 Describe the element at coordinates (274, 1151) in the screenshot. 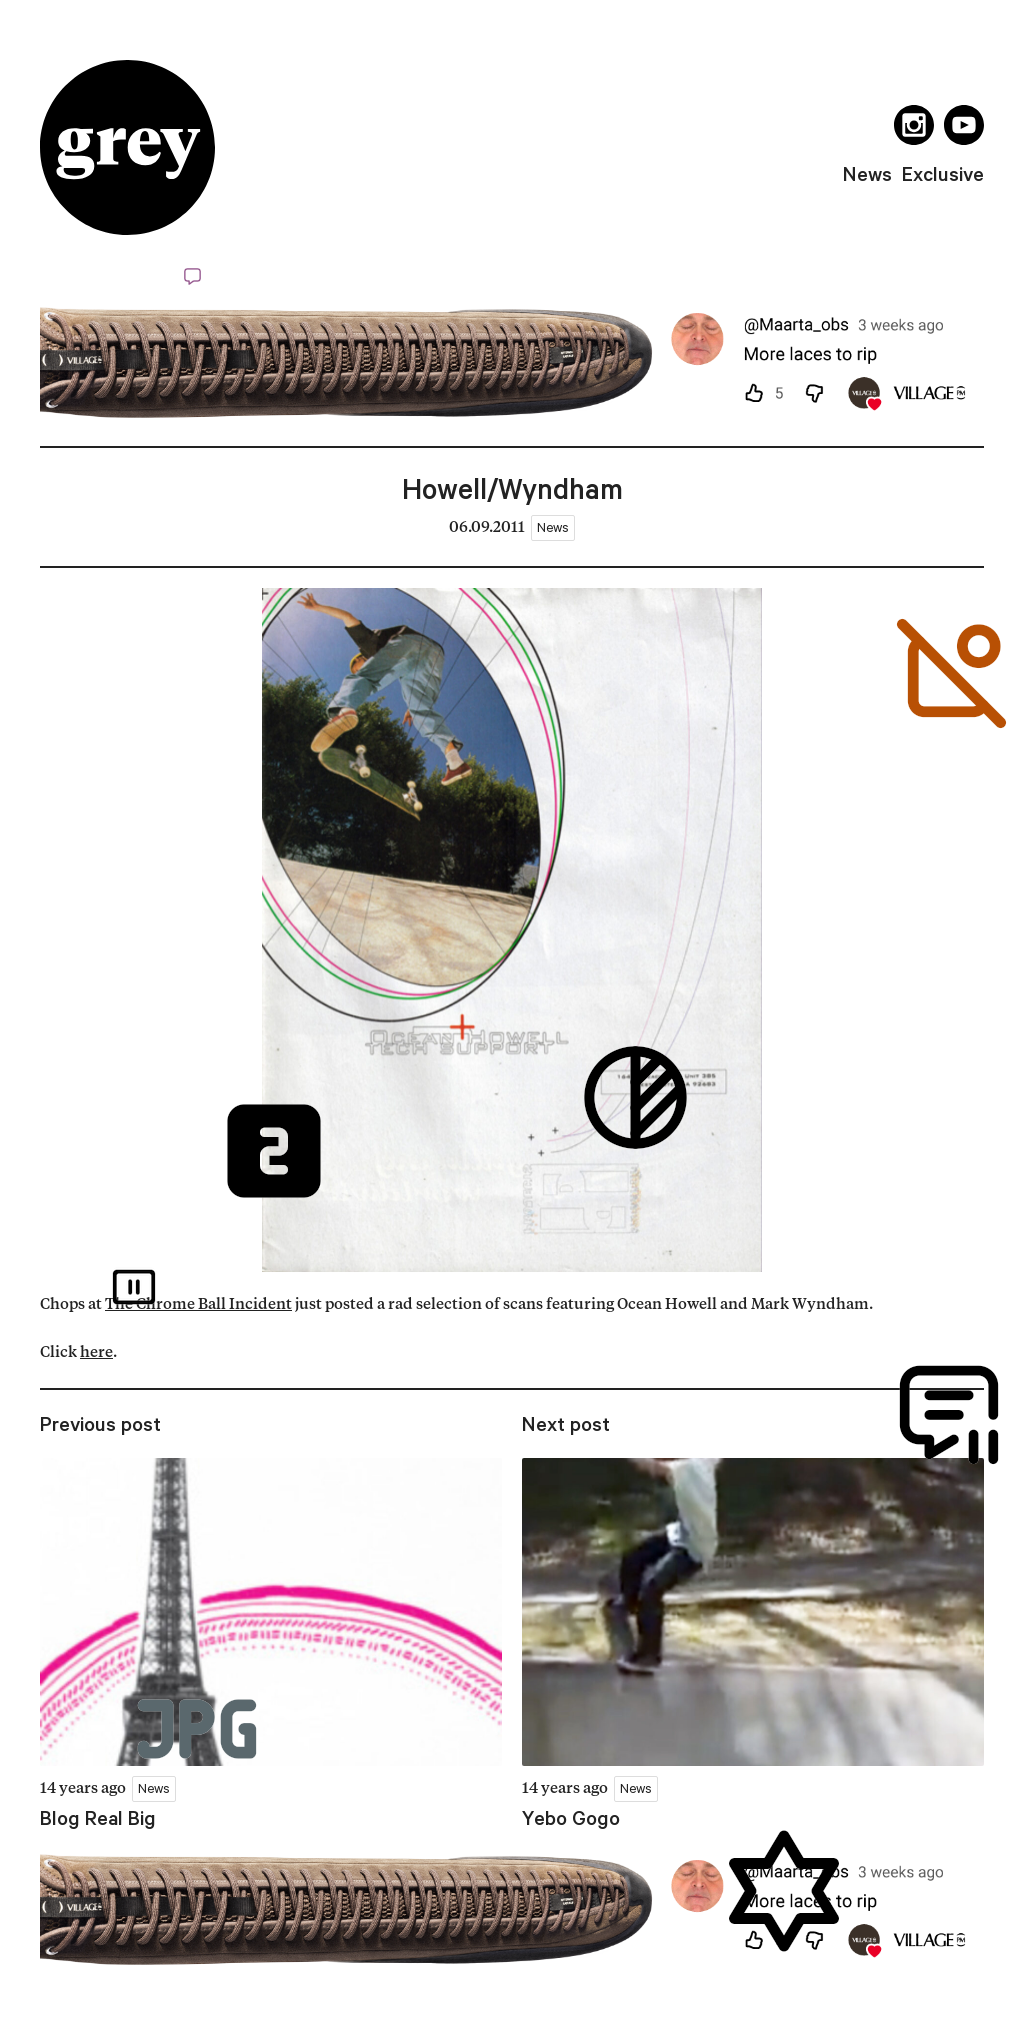

I see `select option 2 in a numbered list` at that location.